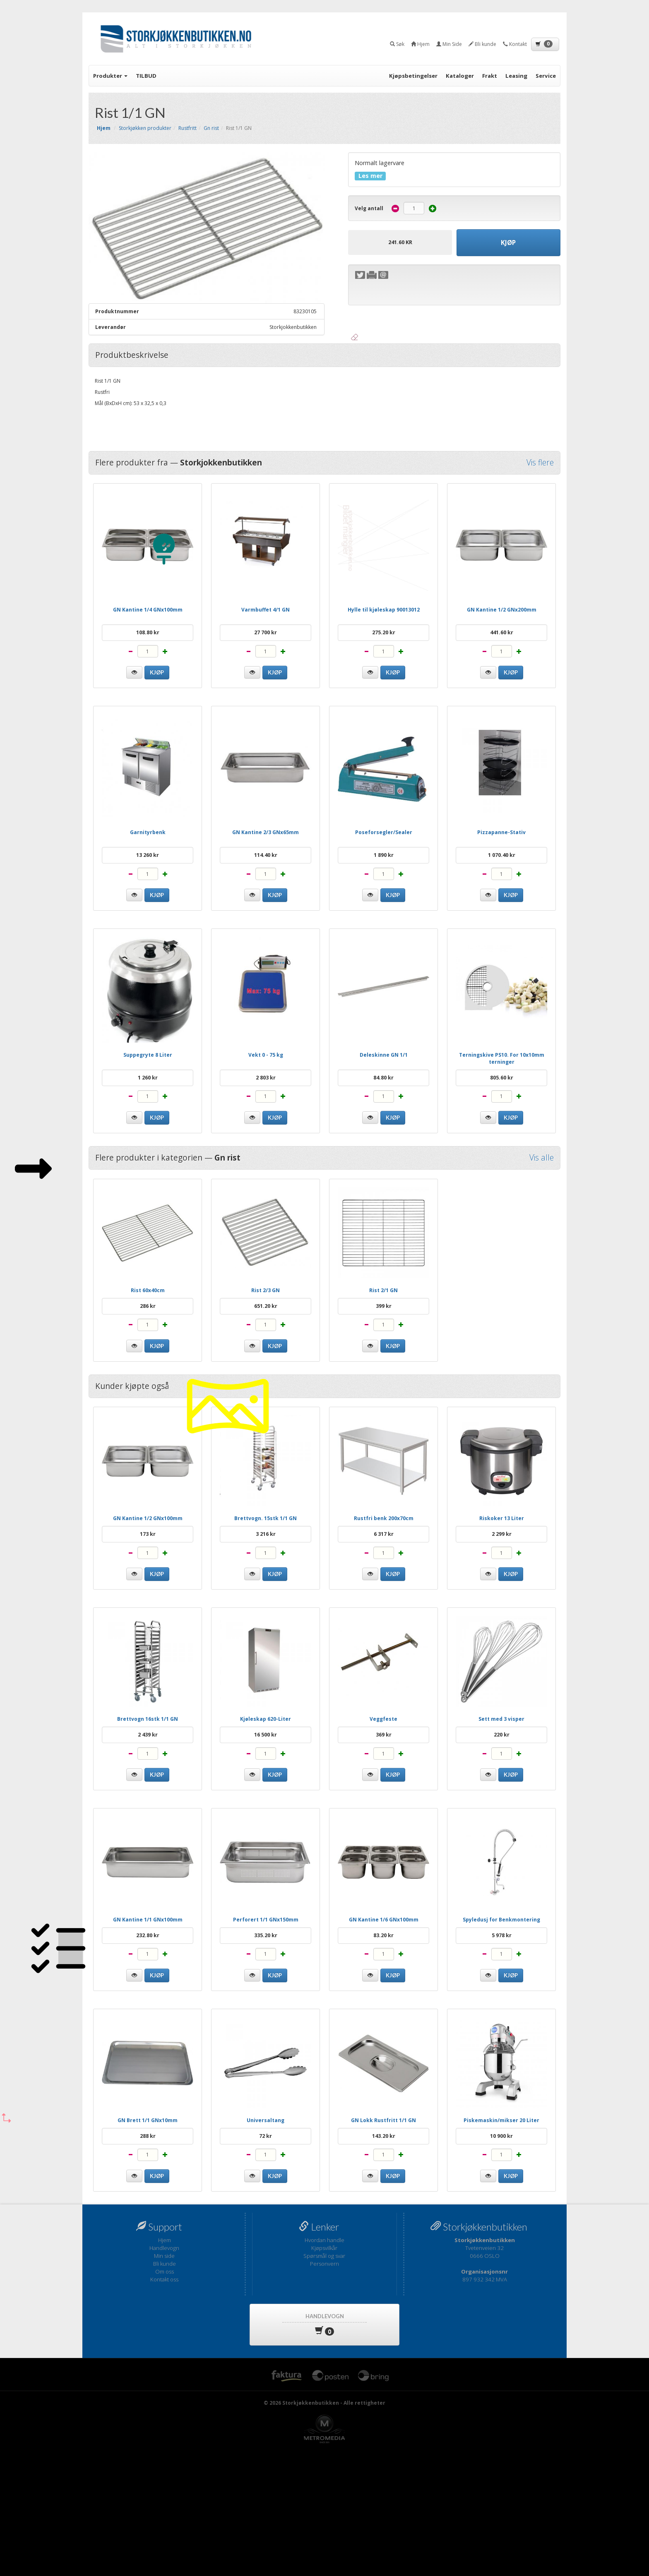  Describe the element at coordinates (354, 337) in the screenshot. I see `erase or delete content` at that location.